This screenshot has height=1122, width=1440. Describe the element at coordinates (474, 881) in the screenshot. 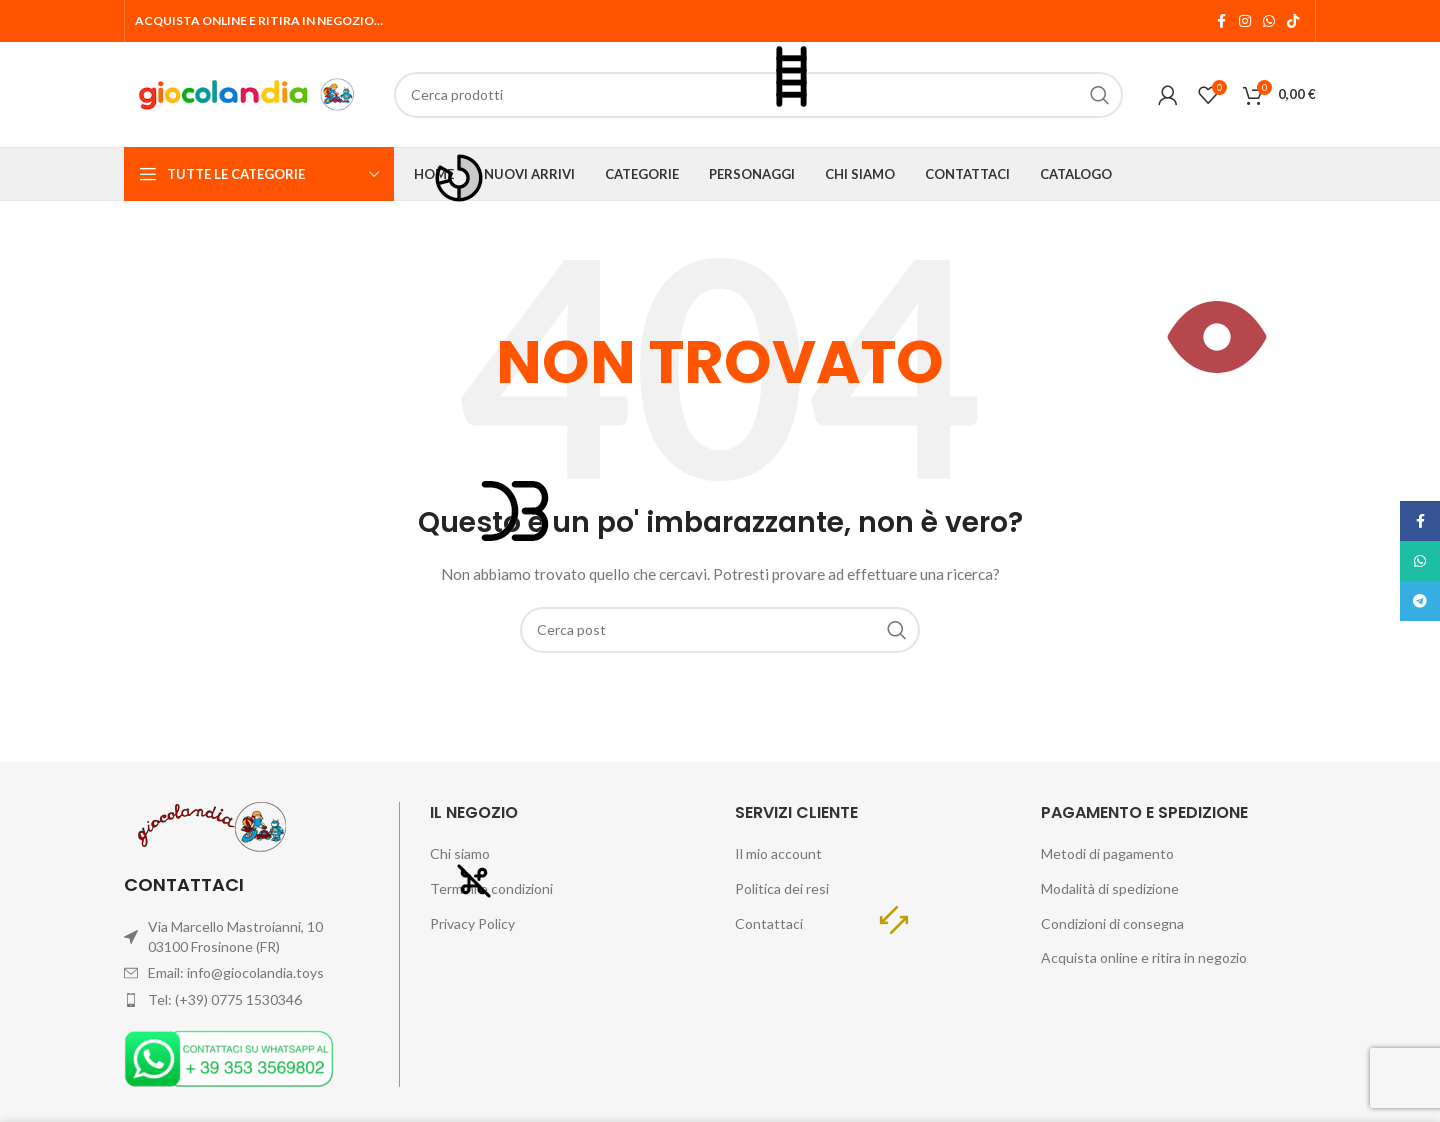

I see `command key shortcut disabled` at that location.